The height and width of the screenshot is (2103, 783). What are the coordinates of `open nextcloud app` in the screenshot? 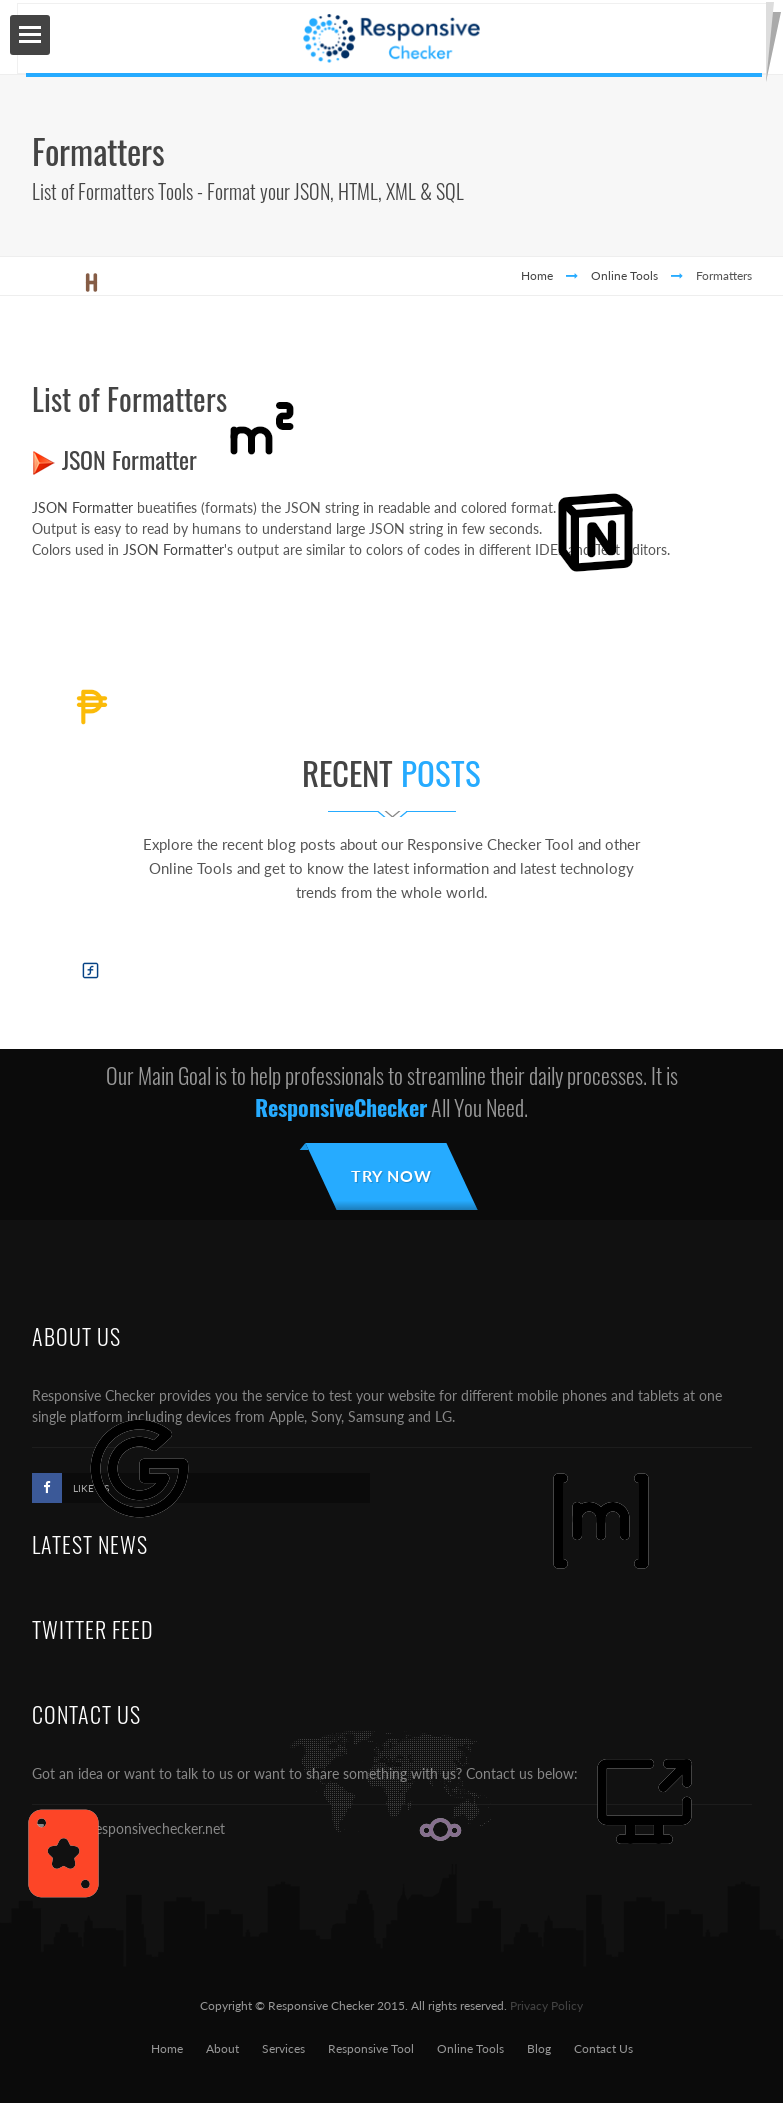 It's located at (440, 1829).